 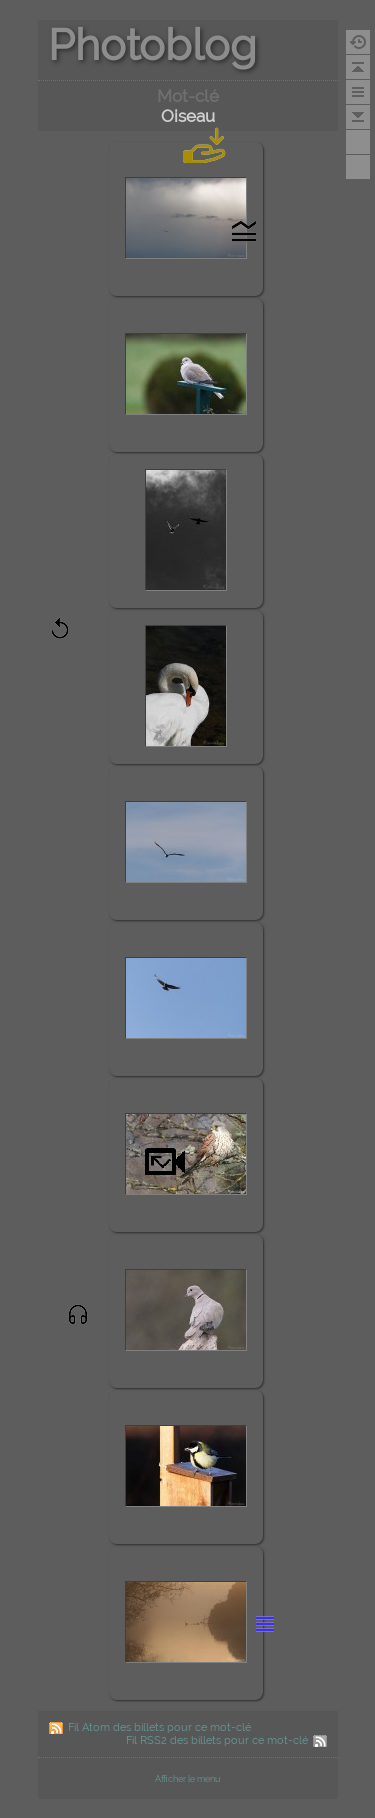 What do you see at coordinates (244, 231) in the screenshot?
I see `toggle map legend visibility` at bounding box center [244, 231].